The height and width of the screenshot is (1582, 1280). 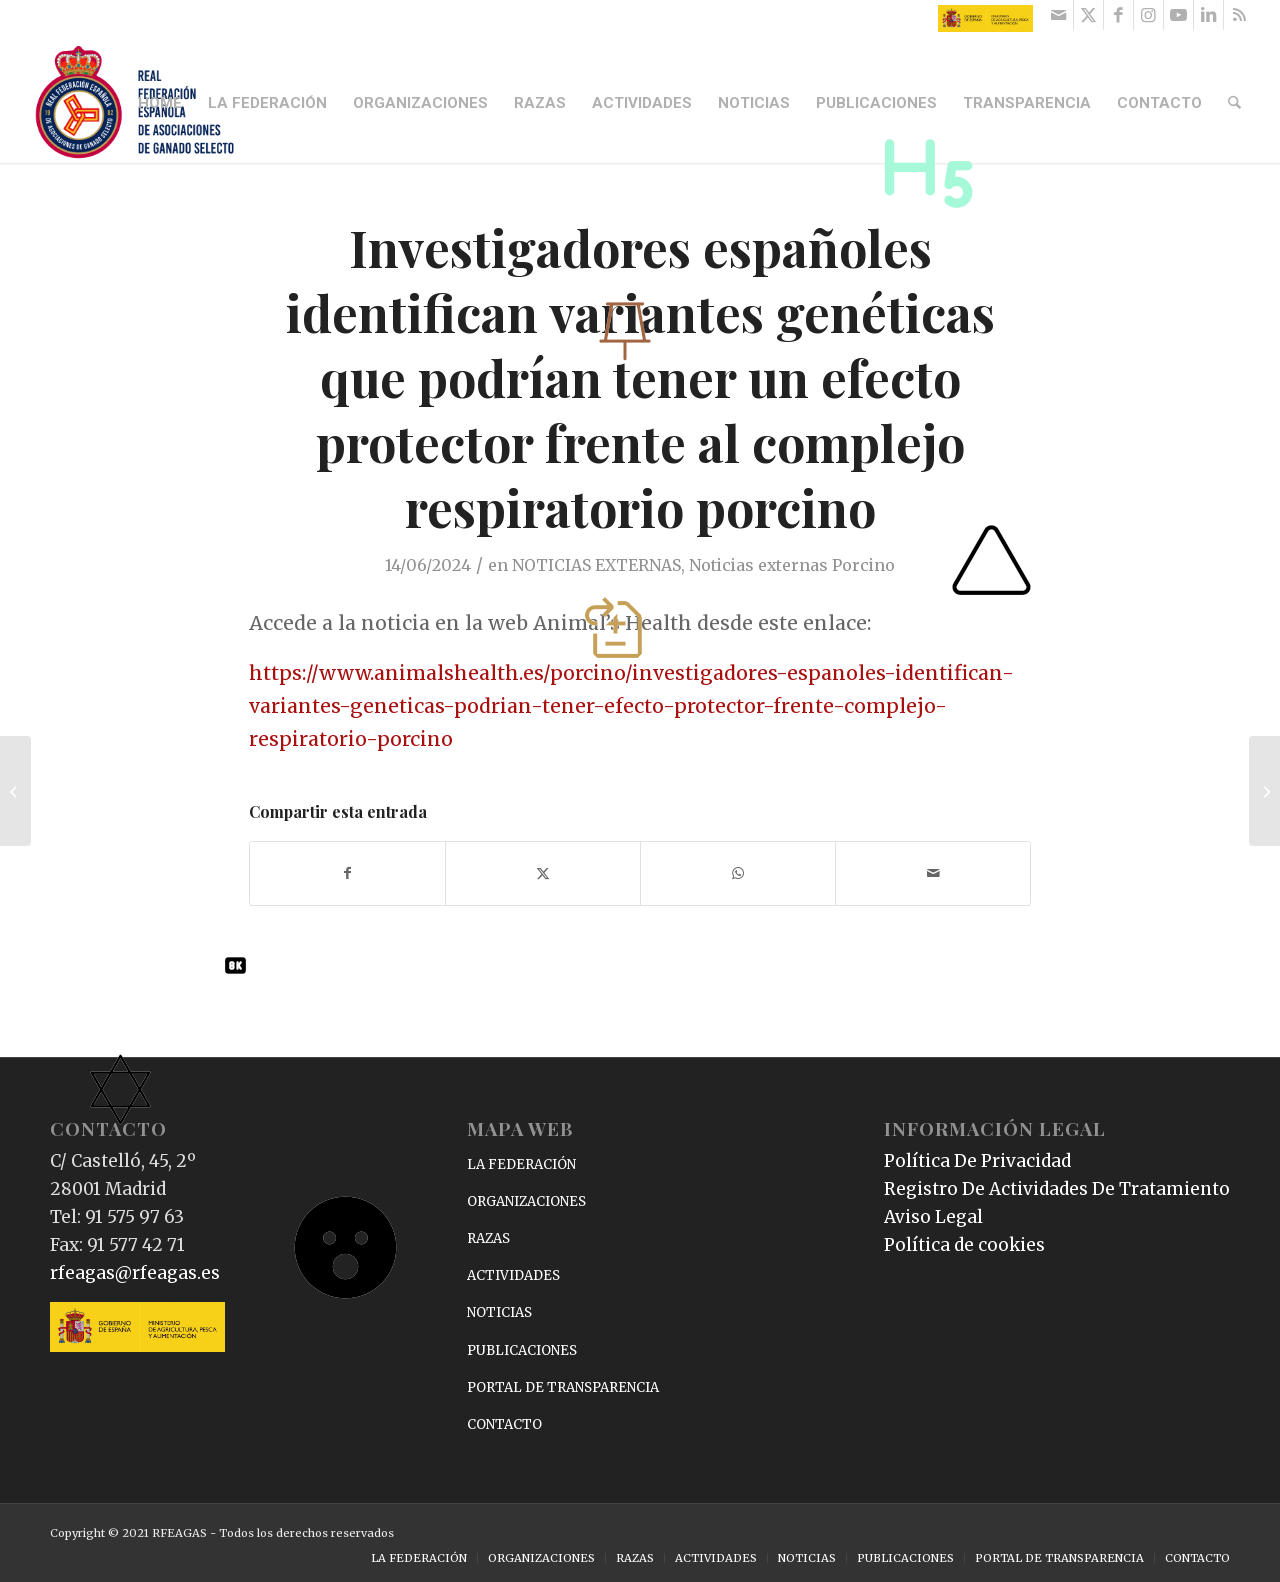 What do you see at coordinates (235, 965) in the screenshot?
I see `indicates 8K video resolution quality` at bounding box center [235, 965].